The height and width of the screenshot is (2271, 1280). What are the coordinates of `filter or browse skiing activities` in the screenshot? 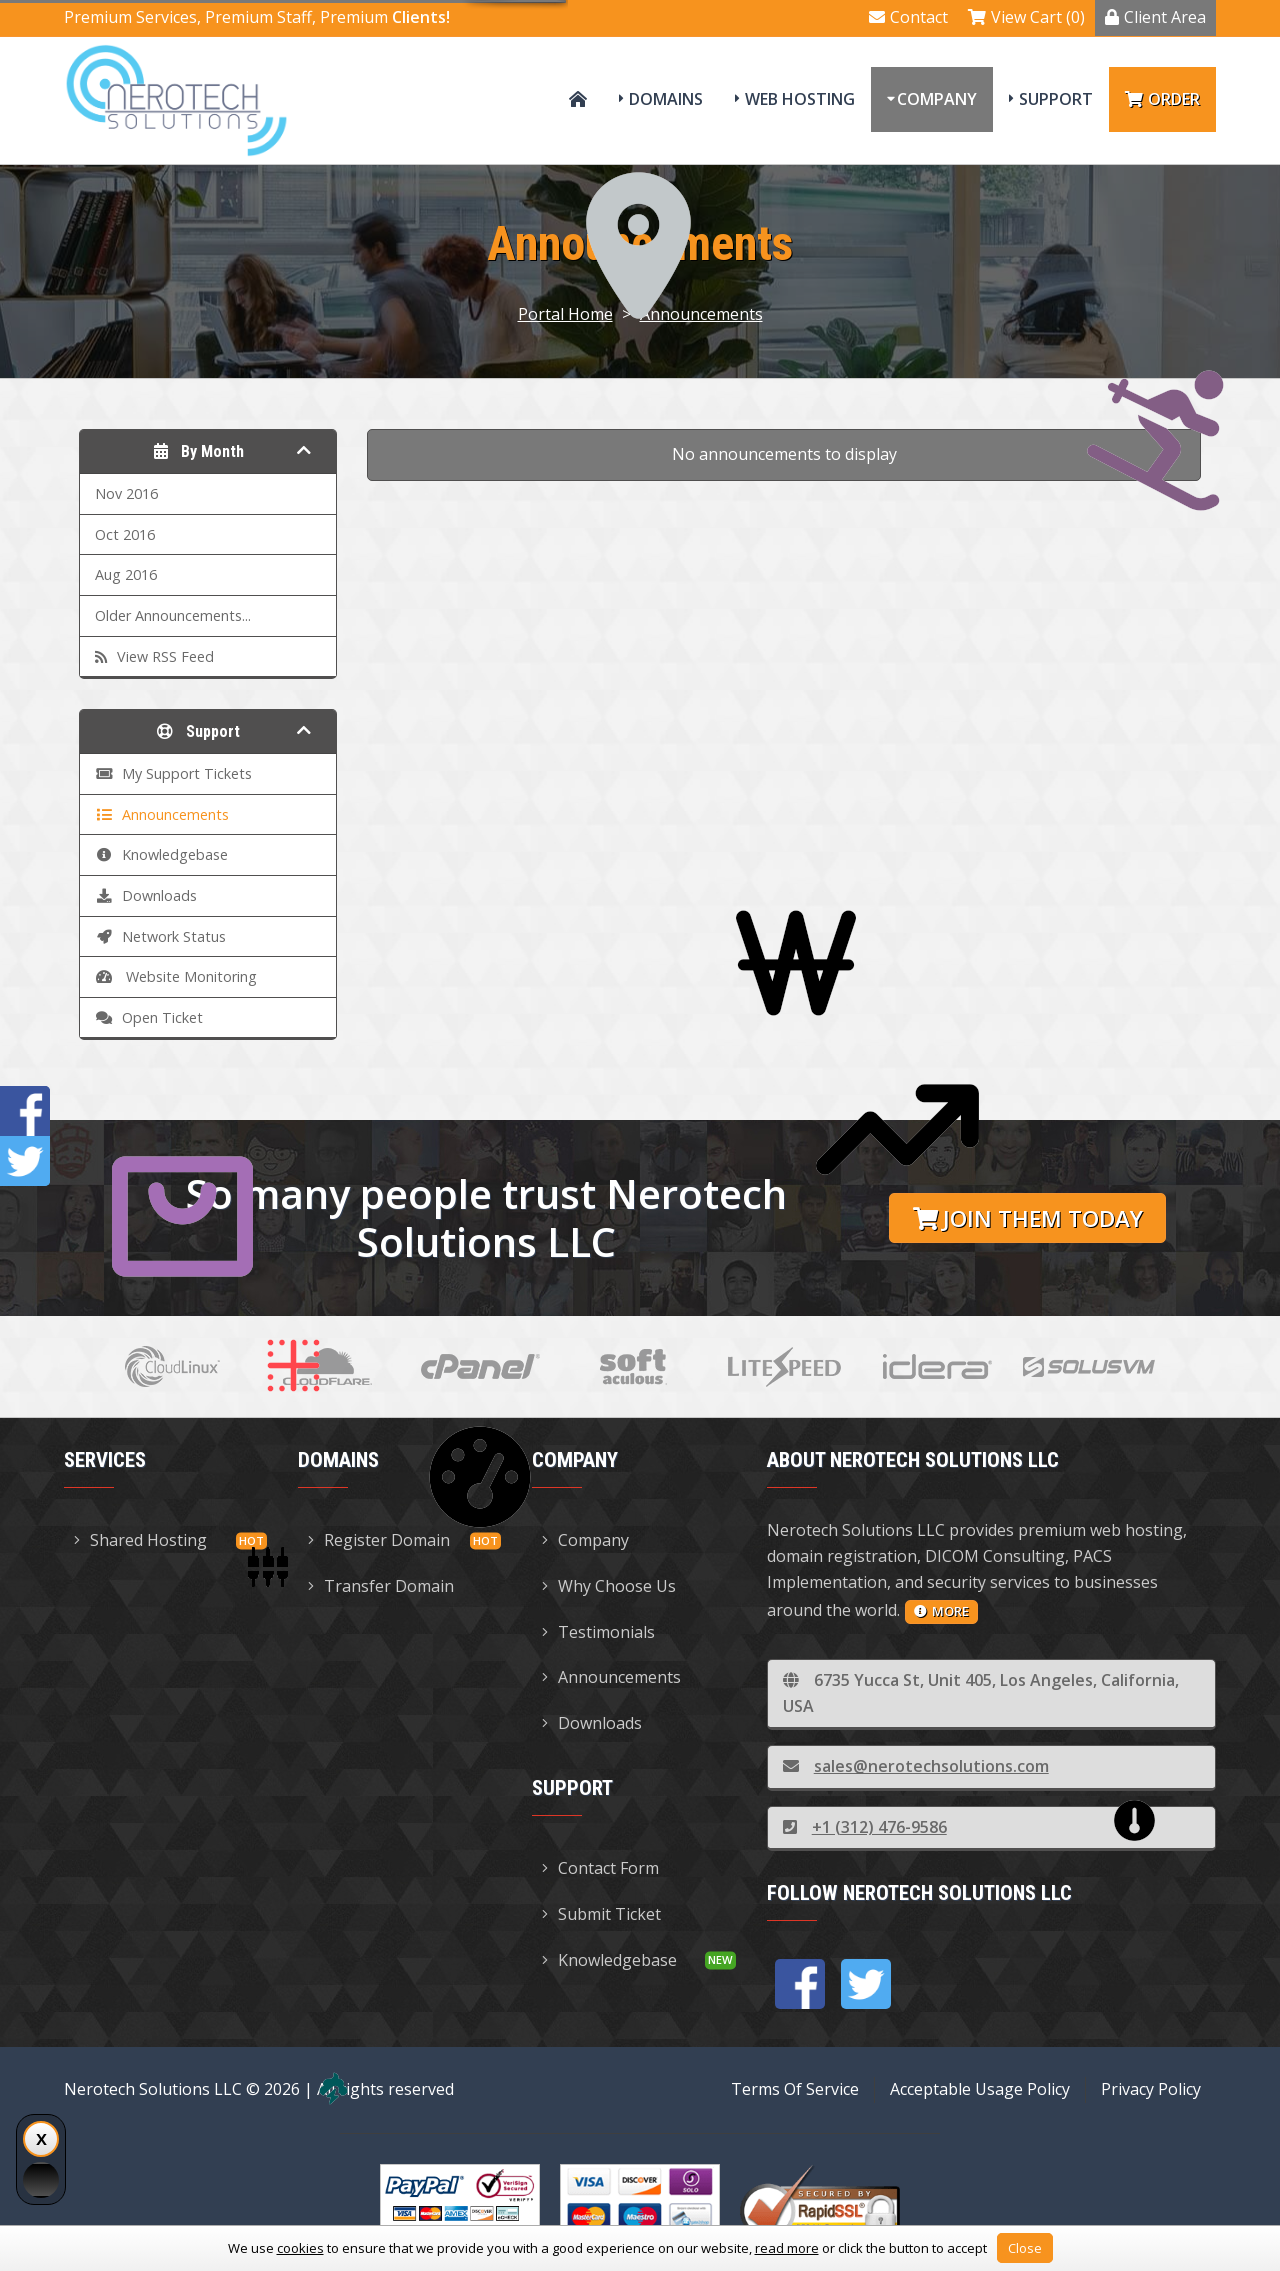 It's located at (1161, 436).